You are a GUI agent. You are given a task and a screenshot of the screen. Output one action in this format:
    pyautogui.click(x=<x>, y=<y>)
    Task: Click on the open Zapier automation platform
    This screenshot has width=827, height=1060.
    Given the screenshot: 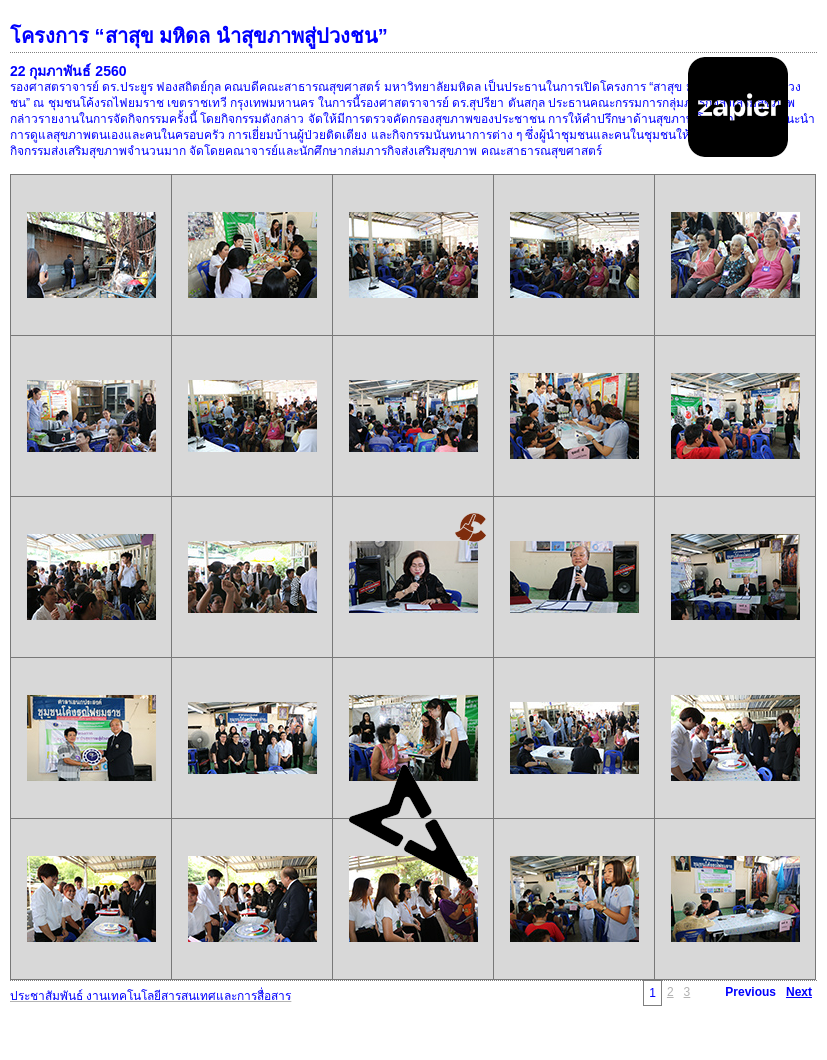 What is the action you would take?
    pyautogui.click(x=738, y=107)
    